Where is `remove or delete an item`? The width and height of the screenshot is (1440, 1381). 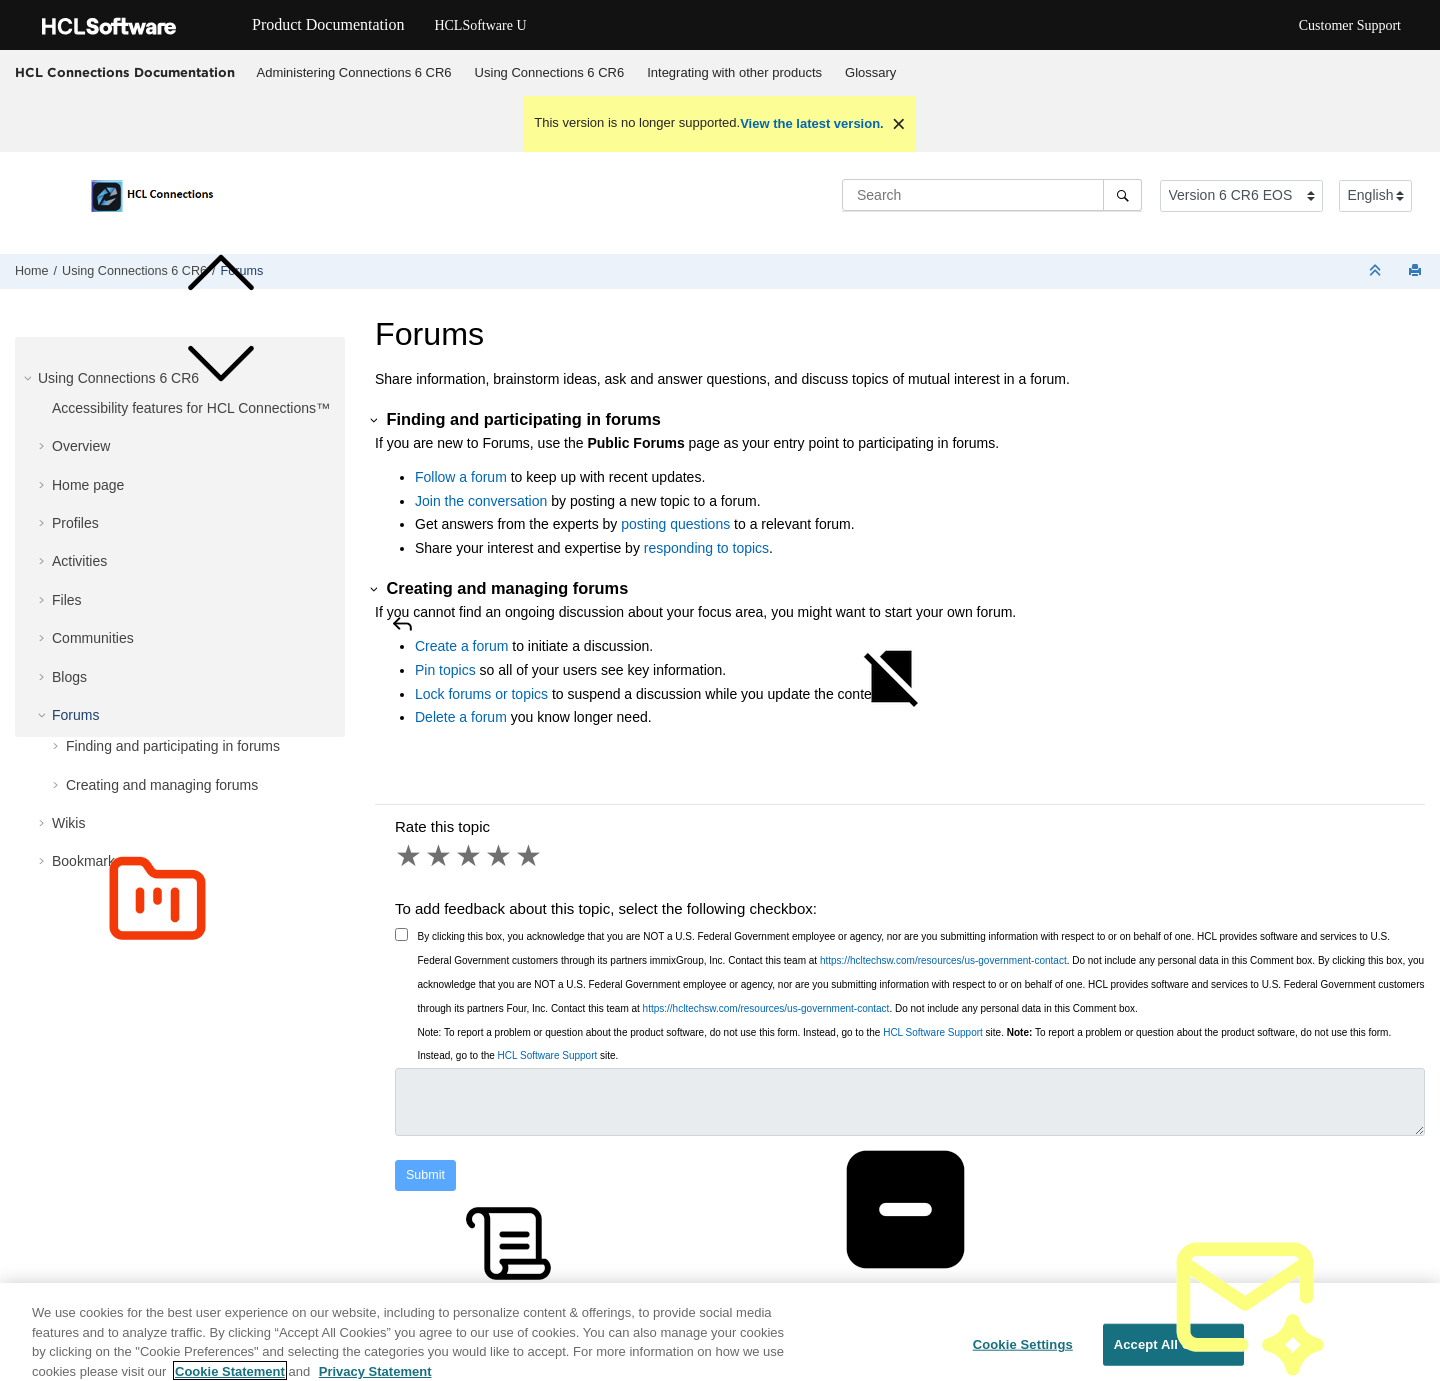
remove or delete an item is located at coordinates (905, 1209).